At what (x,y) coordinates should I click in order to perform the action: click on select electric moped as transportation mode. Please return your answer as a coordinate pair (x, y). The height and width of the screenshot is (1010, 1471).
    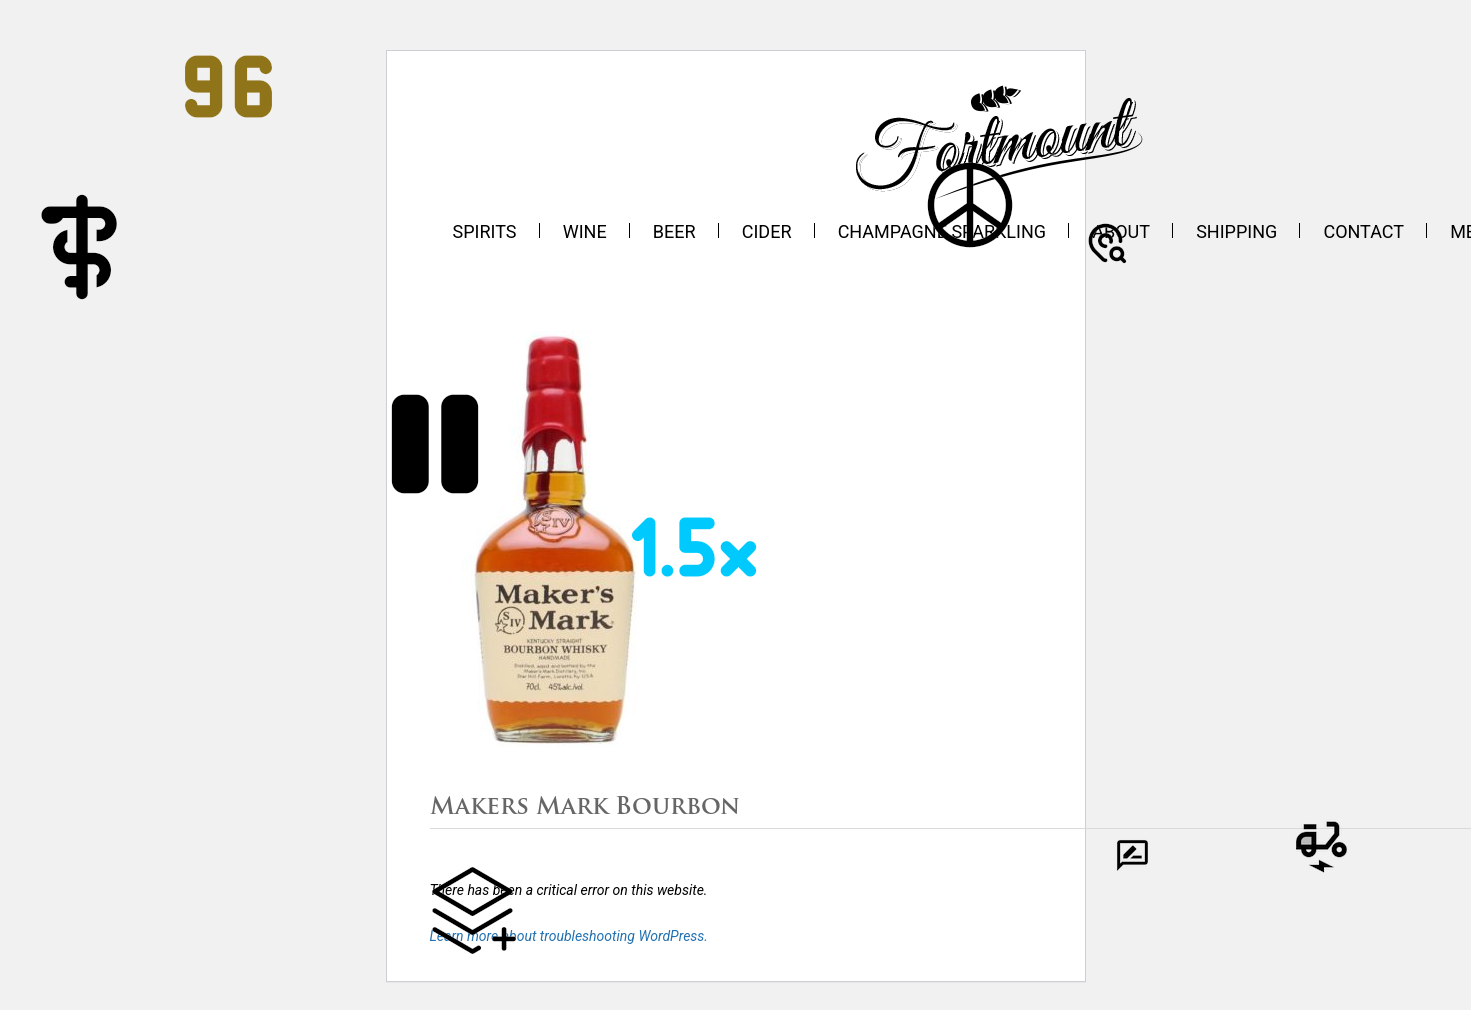
    Looking at the image, I should click on (1321, 844).